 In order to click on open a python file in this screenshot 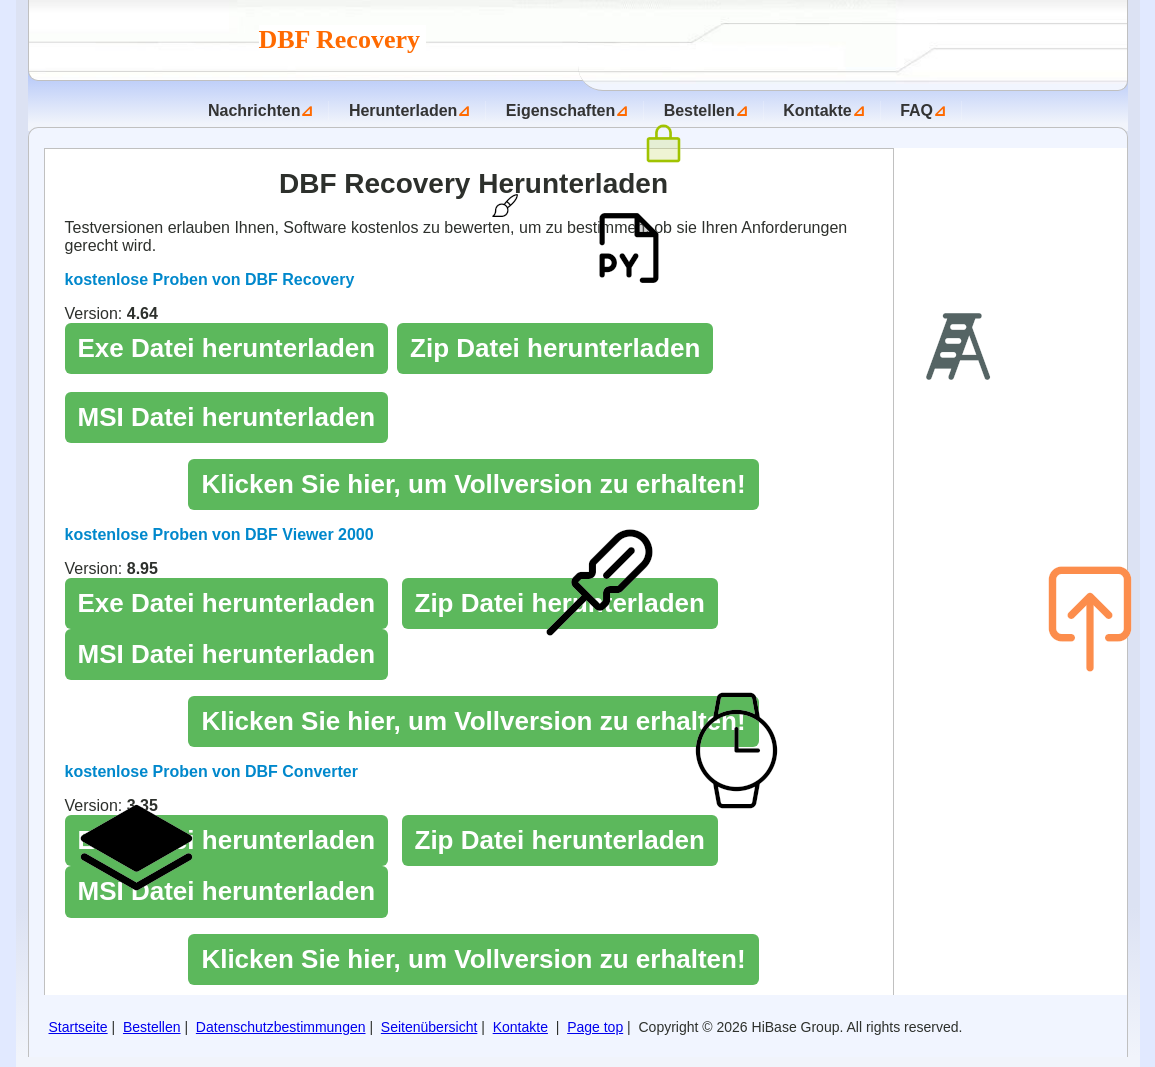, I will do `click(629, 248)`.